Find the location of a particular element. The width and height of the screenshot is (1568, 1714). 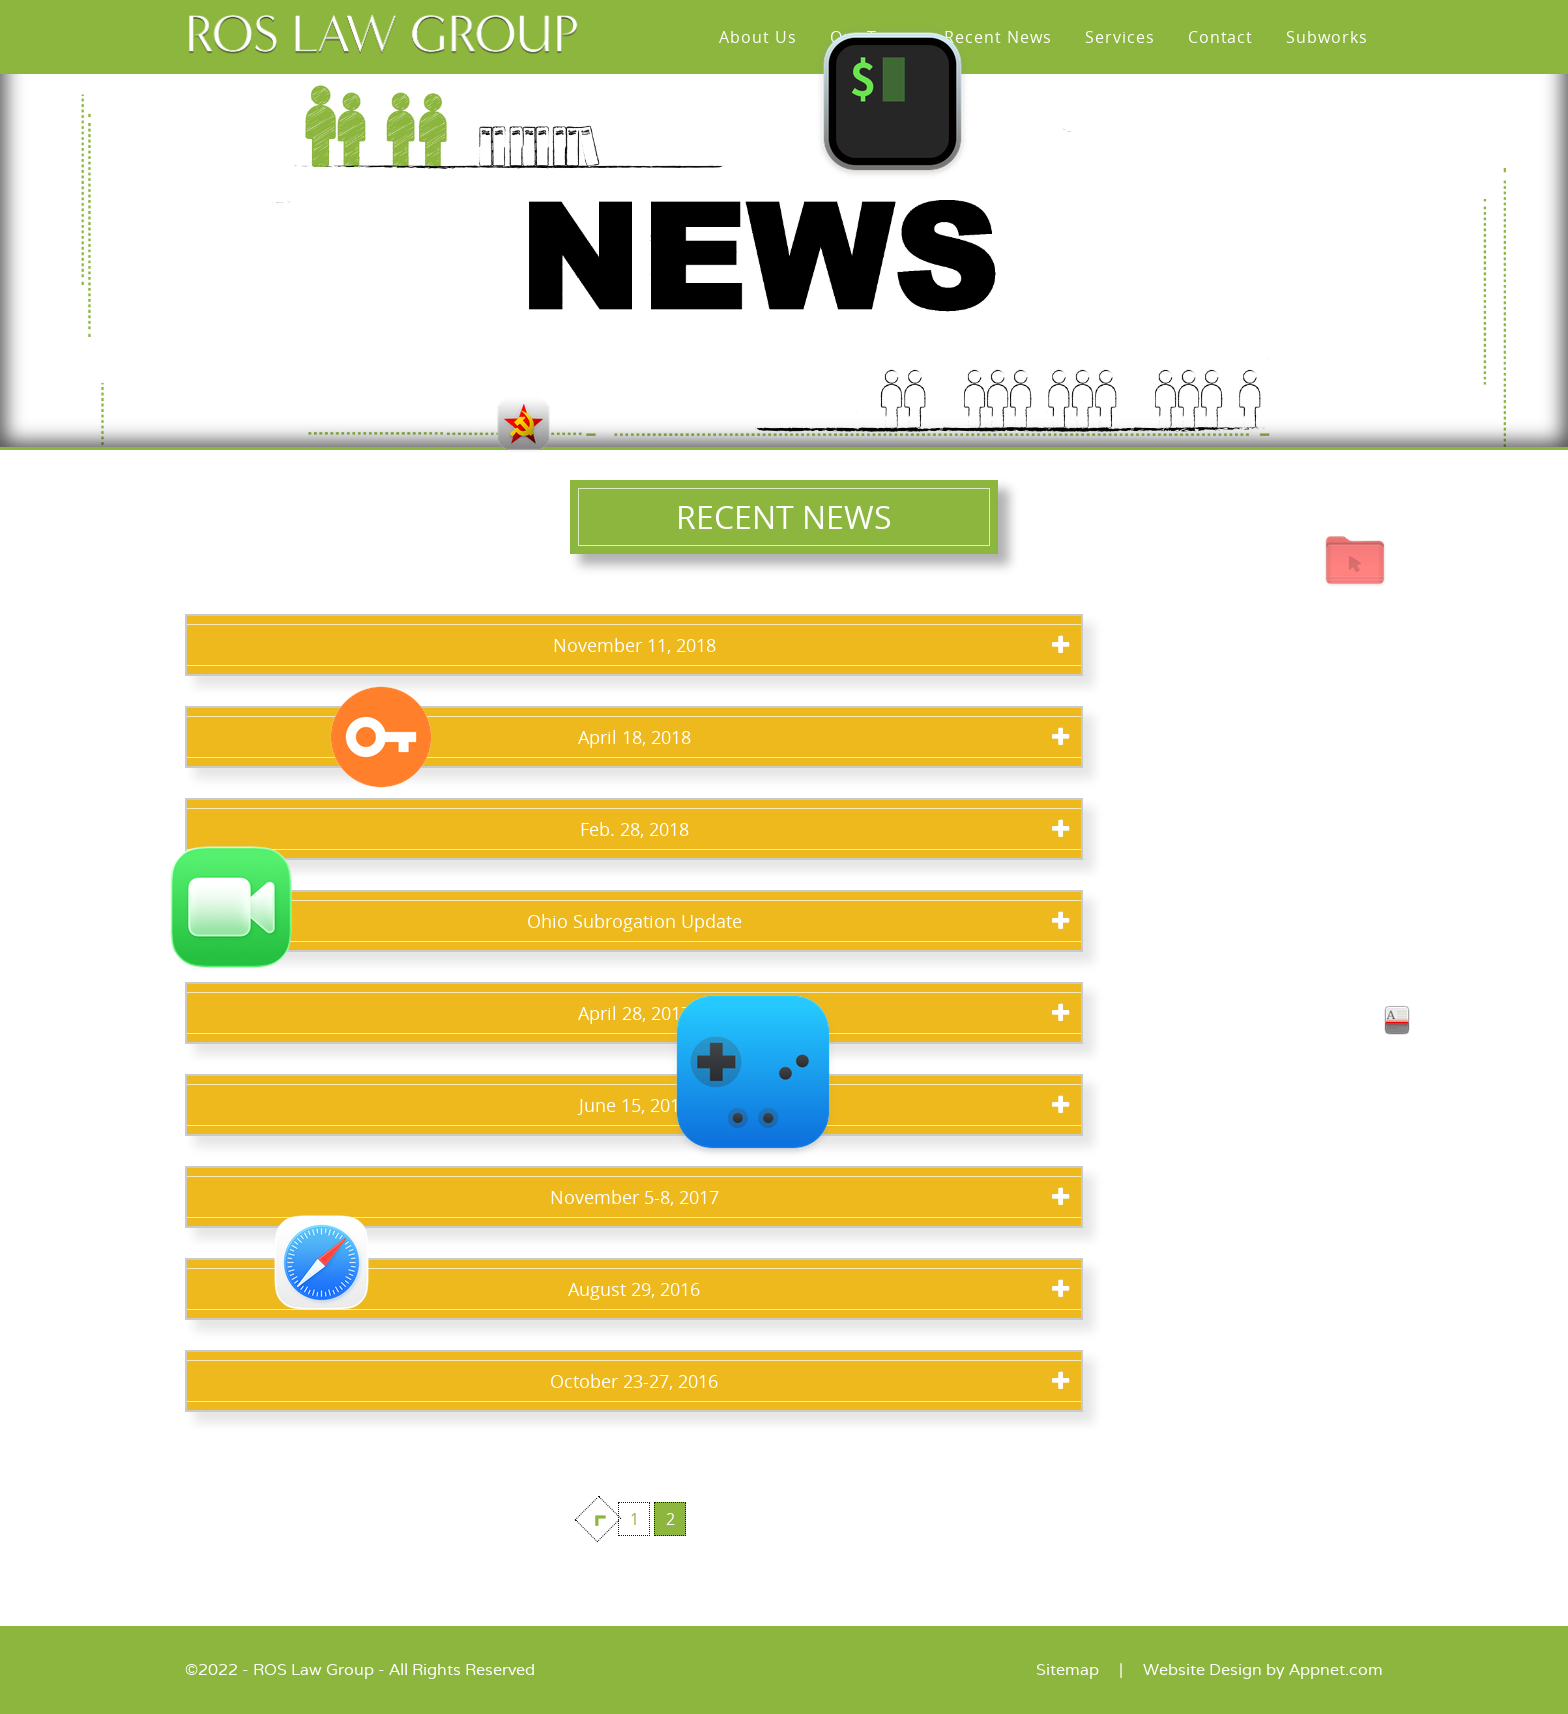

launch mgba game boy advance emulator is located at coordinates (753, 1072).